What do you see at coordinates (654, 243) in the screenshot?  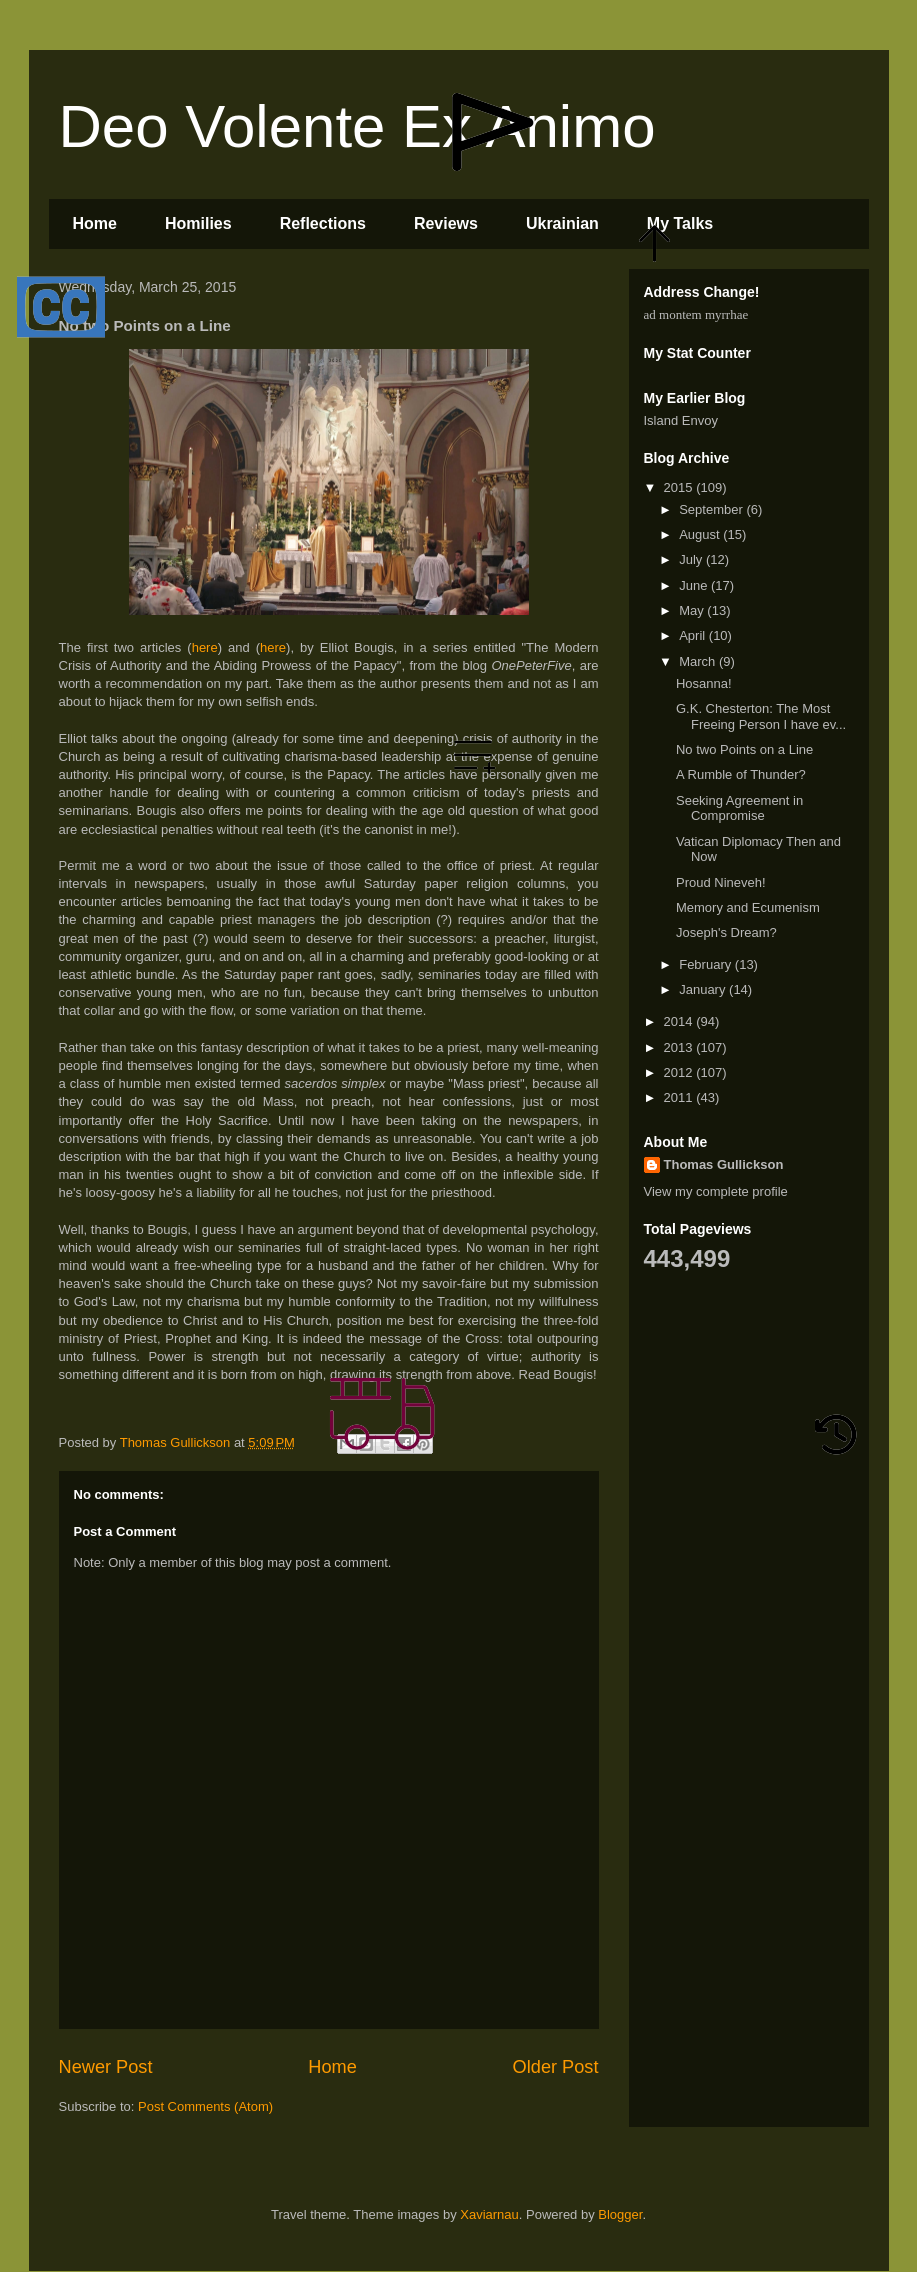 I see `scroll to top of page` at bounding box center [654, 243].